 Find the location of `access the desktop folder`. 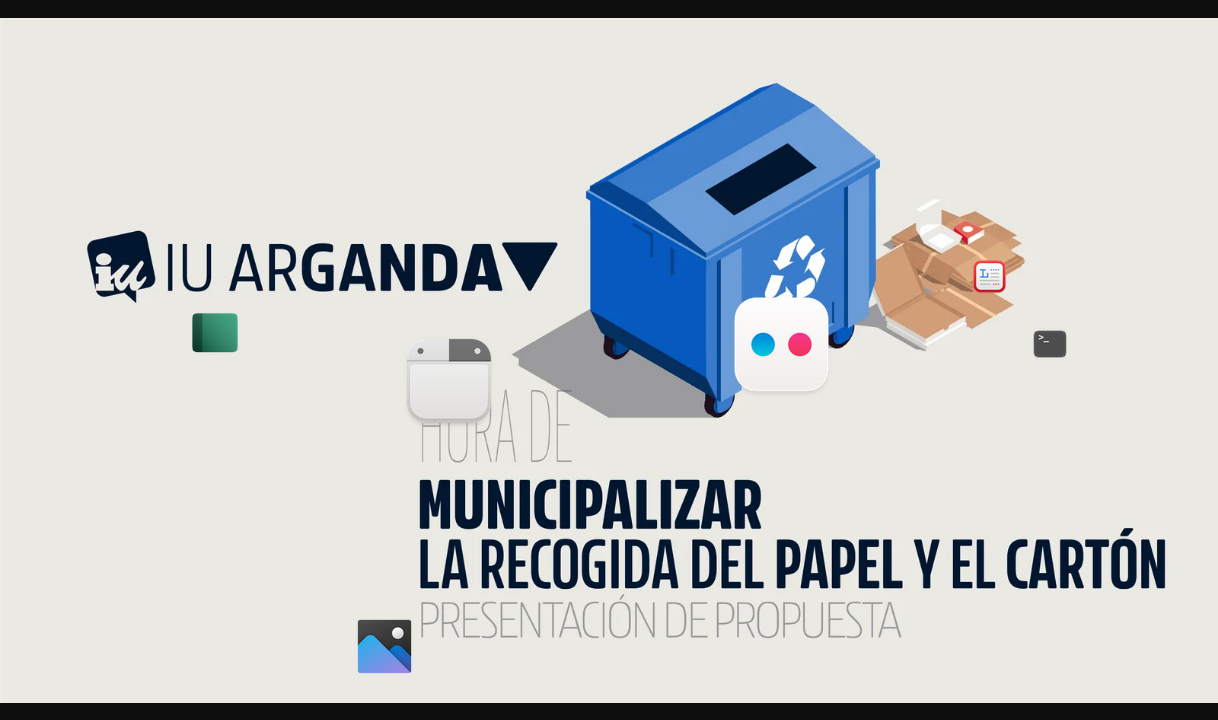

access the desktop folder is located at coordinates (215, 331).